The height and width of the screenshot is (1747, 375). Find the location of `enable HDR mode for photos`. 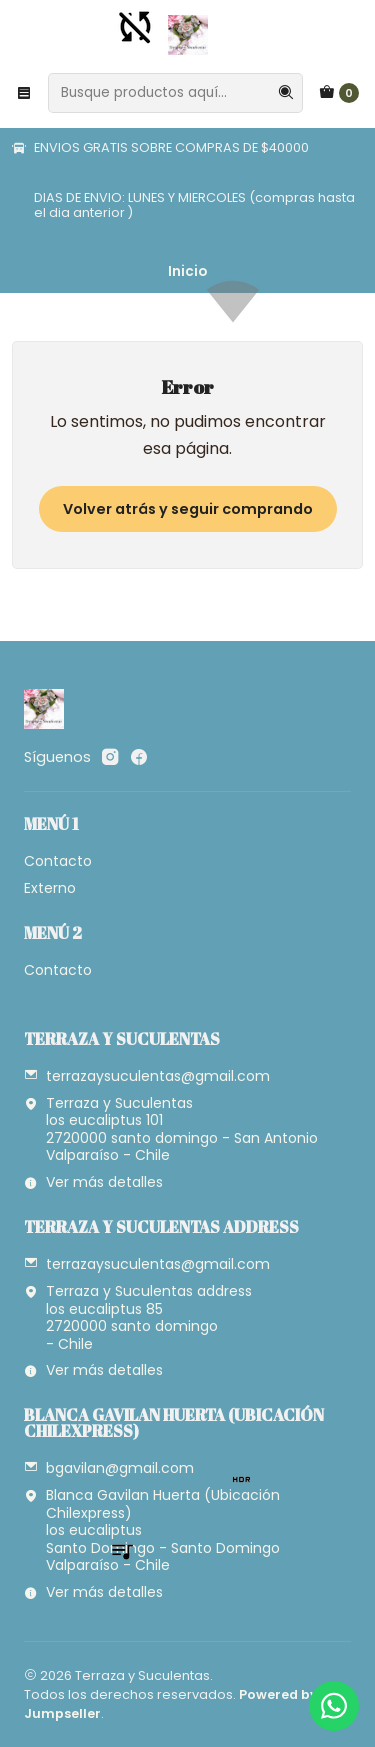

enable HDR mode for photos is located at coordinates (241, 1479).